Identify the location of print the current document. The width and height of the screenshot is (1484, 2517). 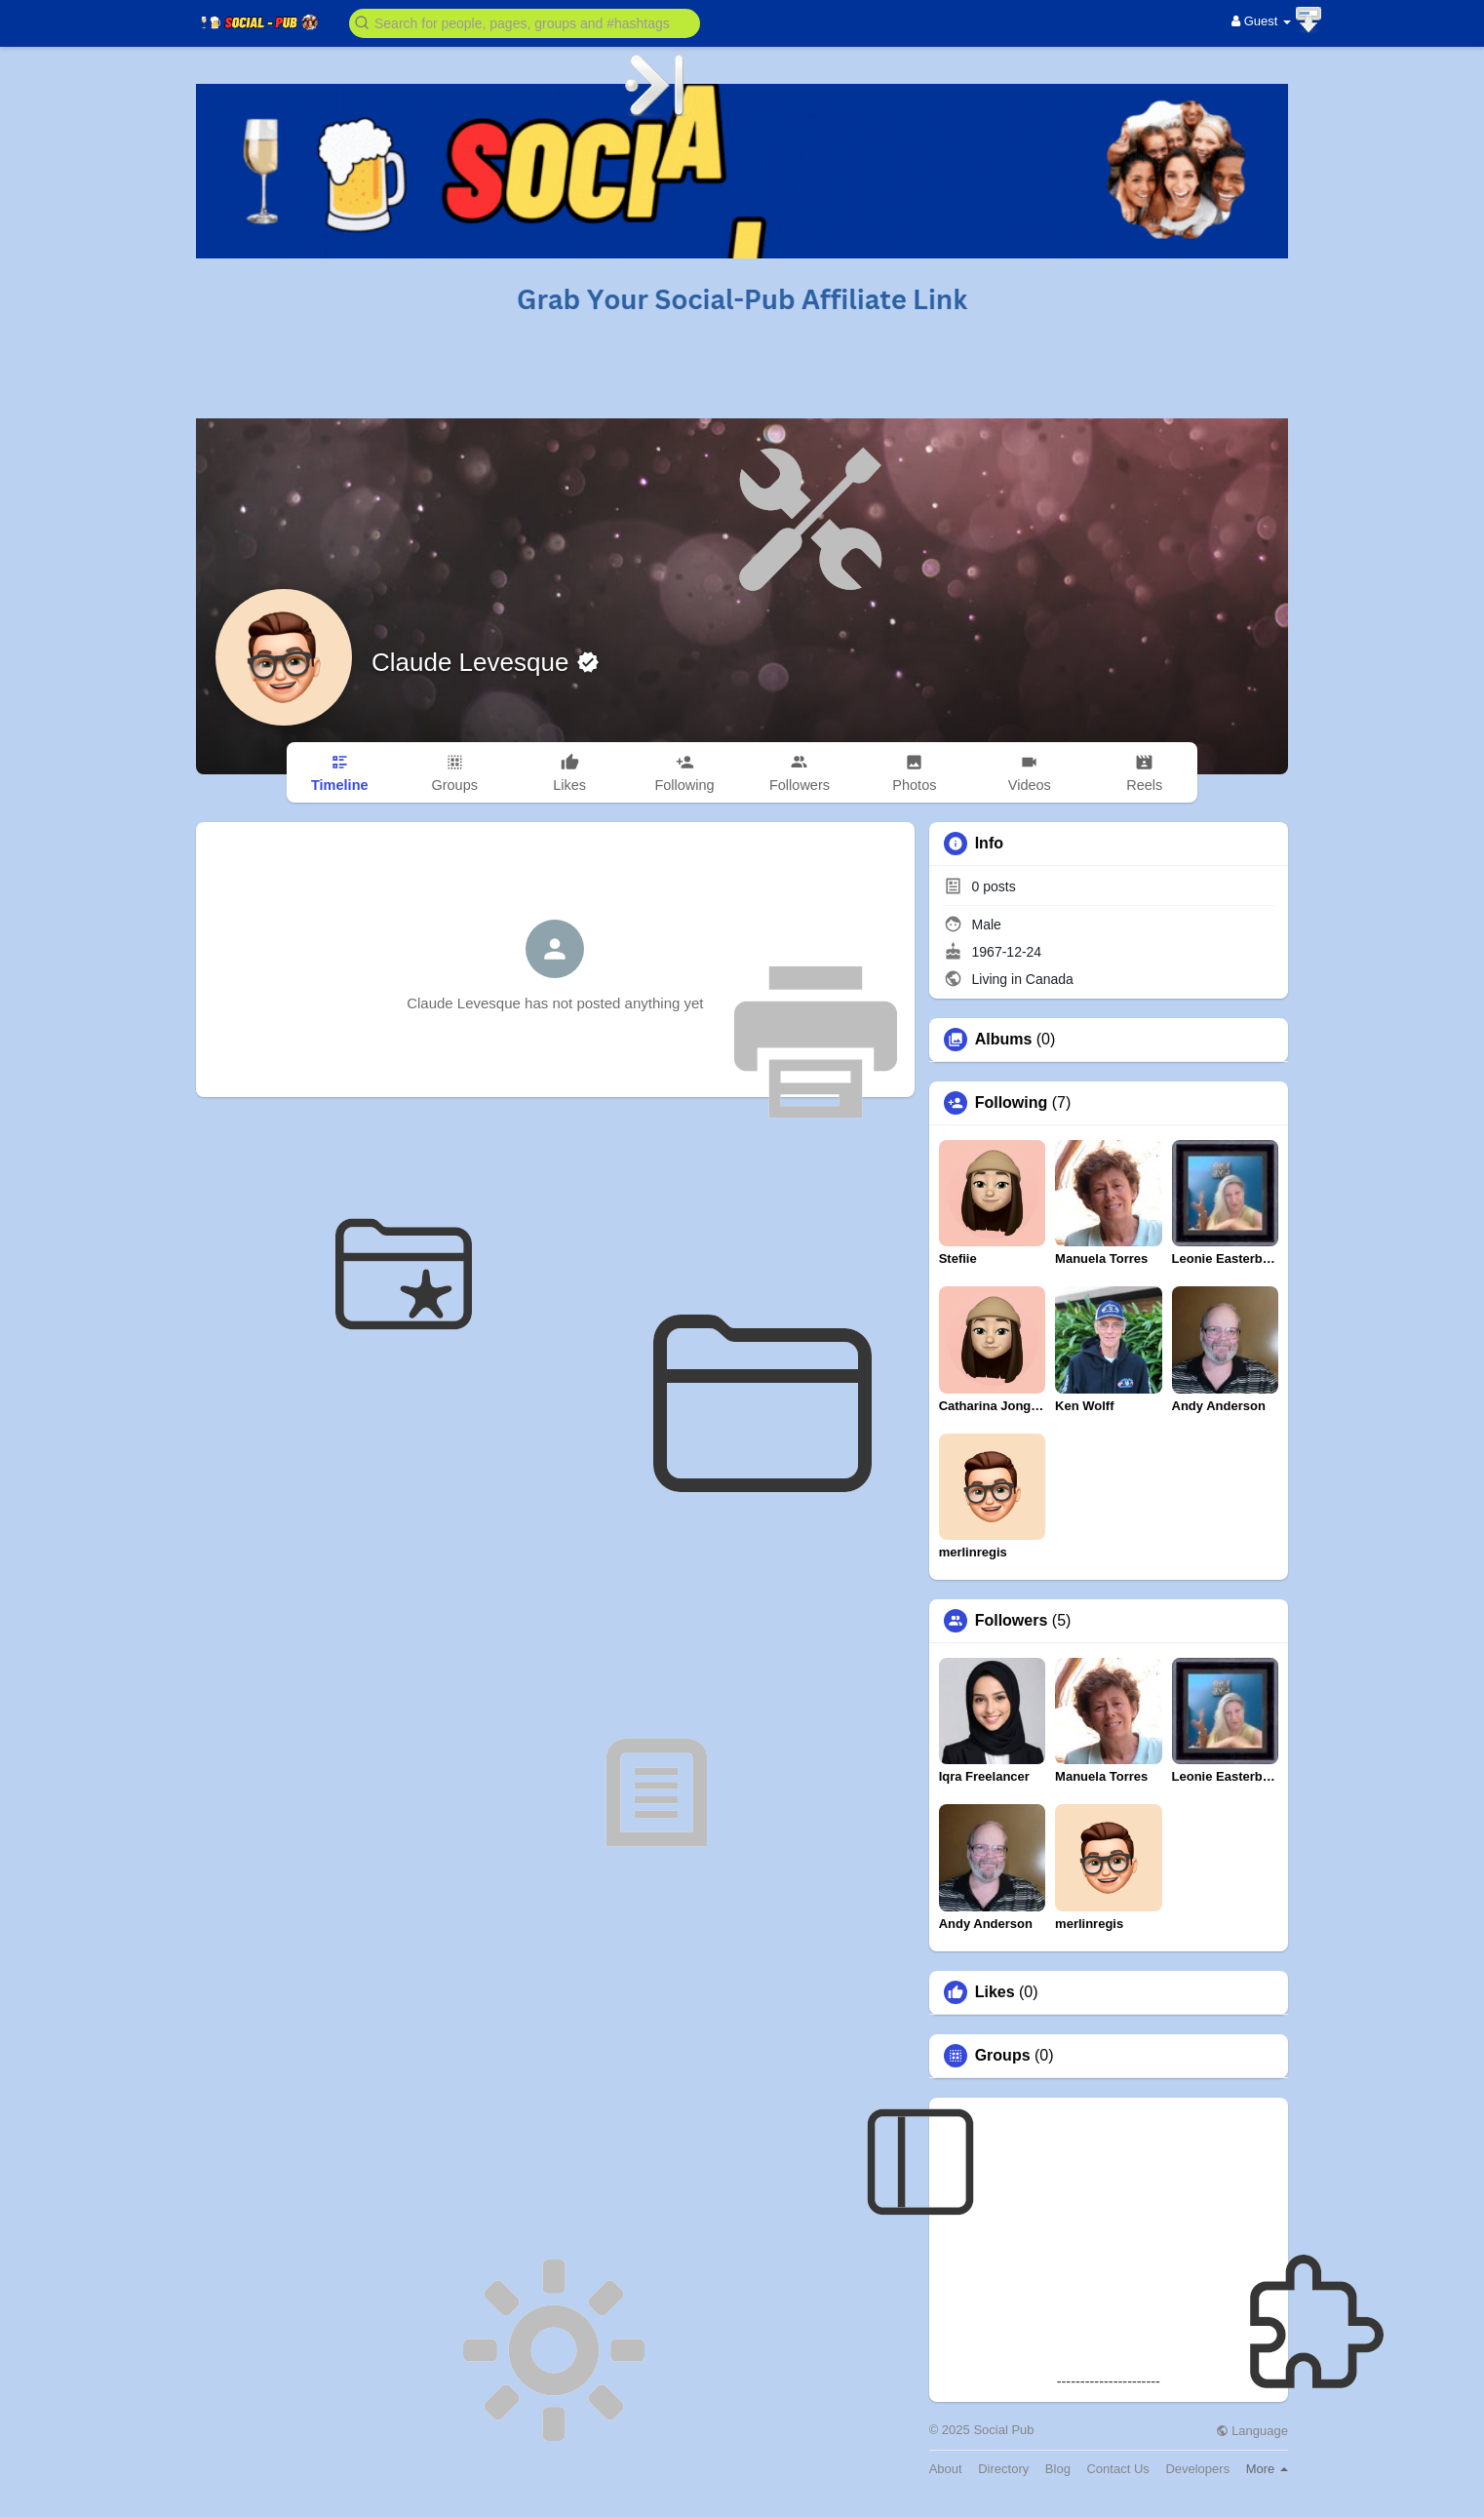
(815, 1047).